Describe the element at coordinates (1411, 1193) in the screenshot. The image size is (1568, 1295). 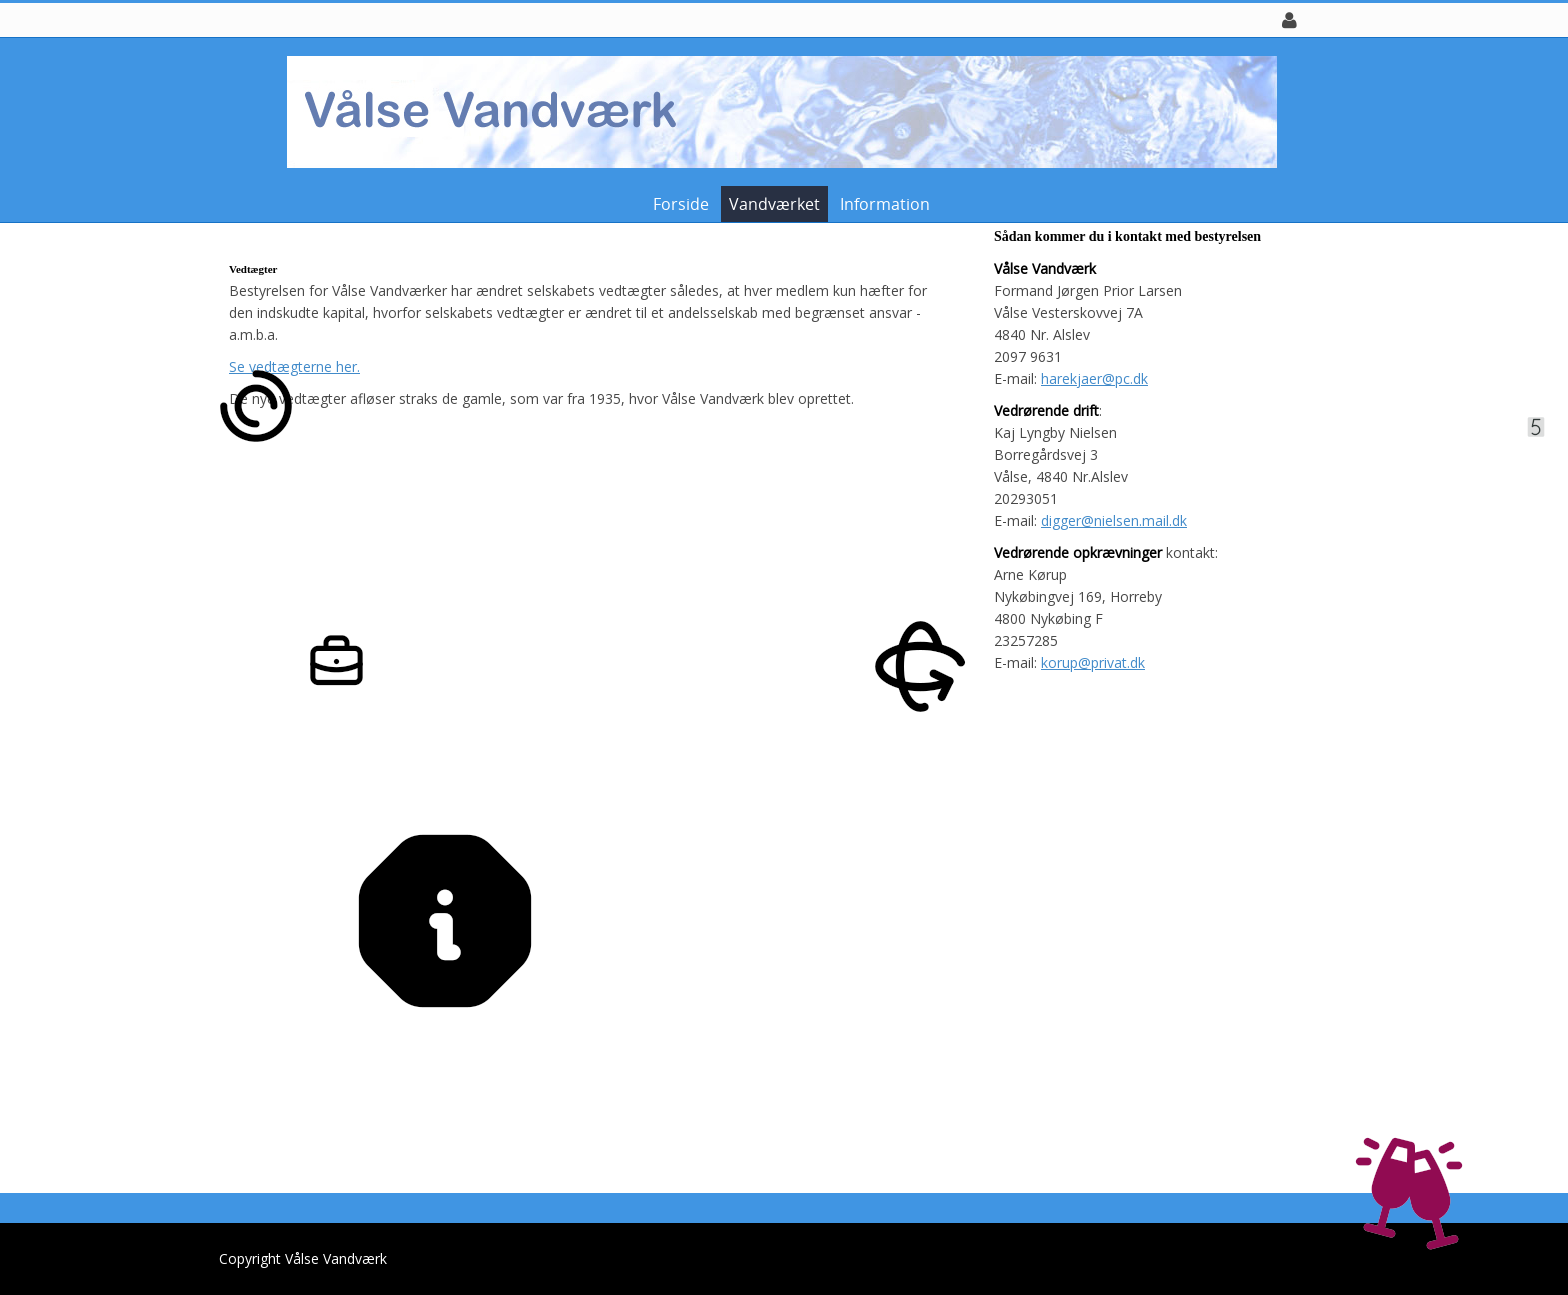
I see `celebrate an achievement or milestone` at that location.